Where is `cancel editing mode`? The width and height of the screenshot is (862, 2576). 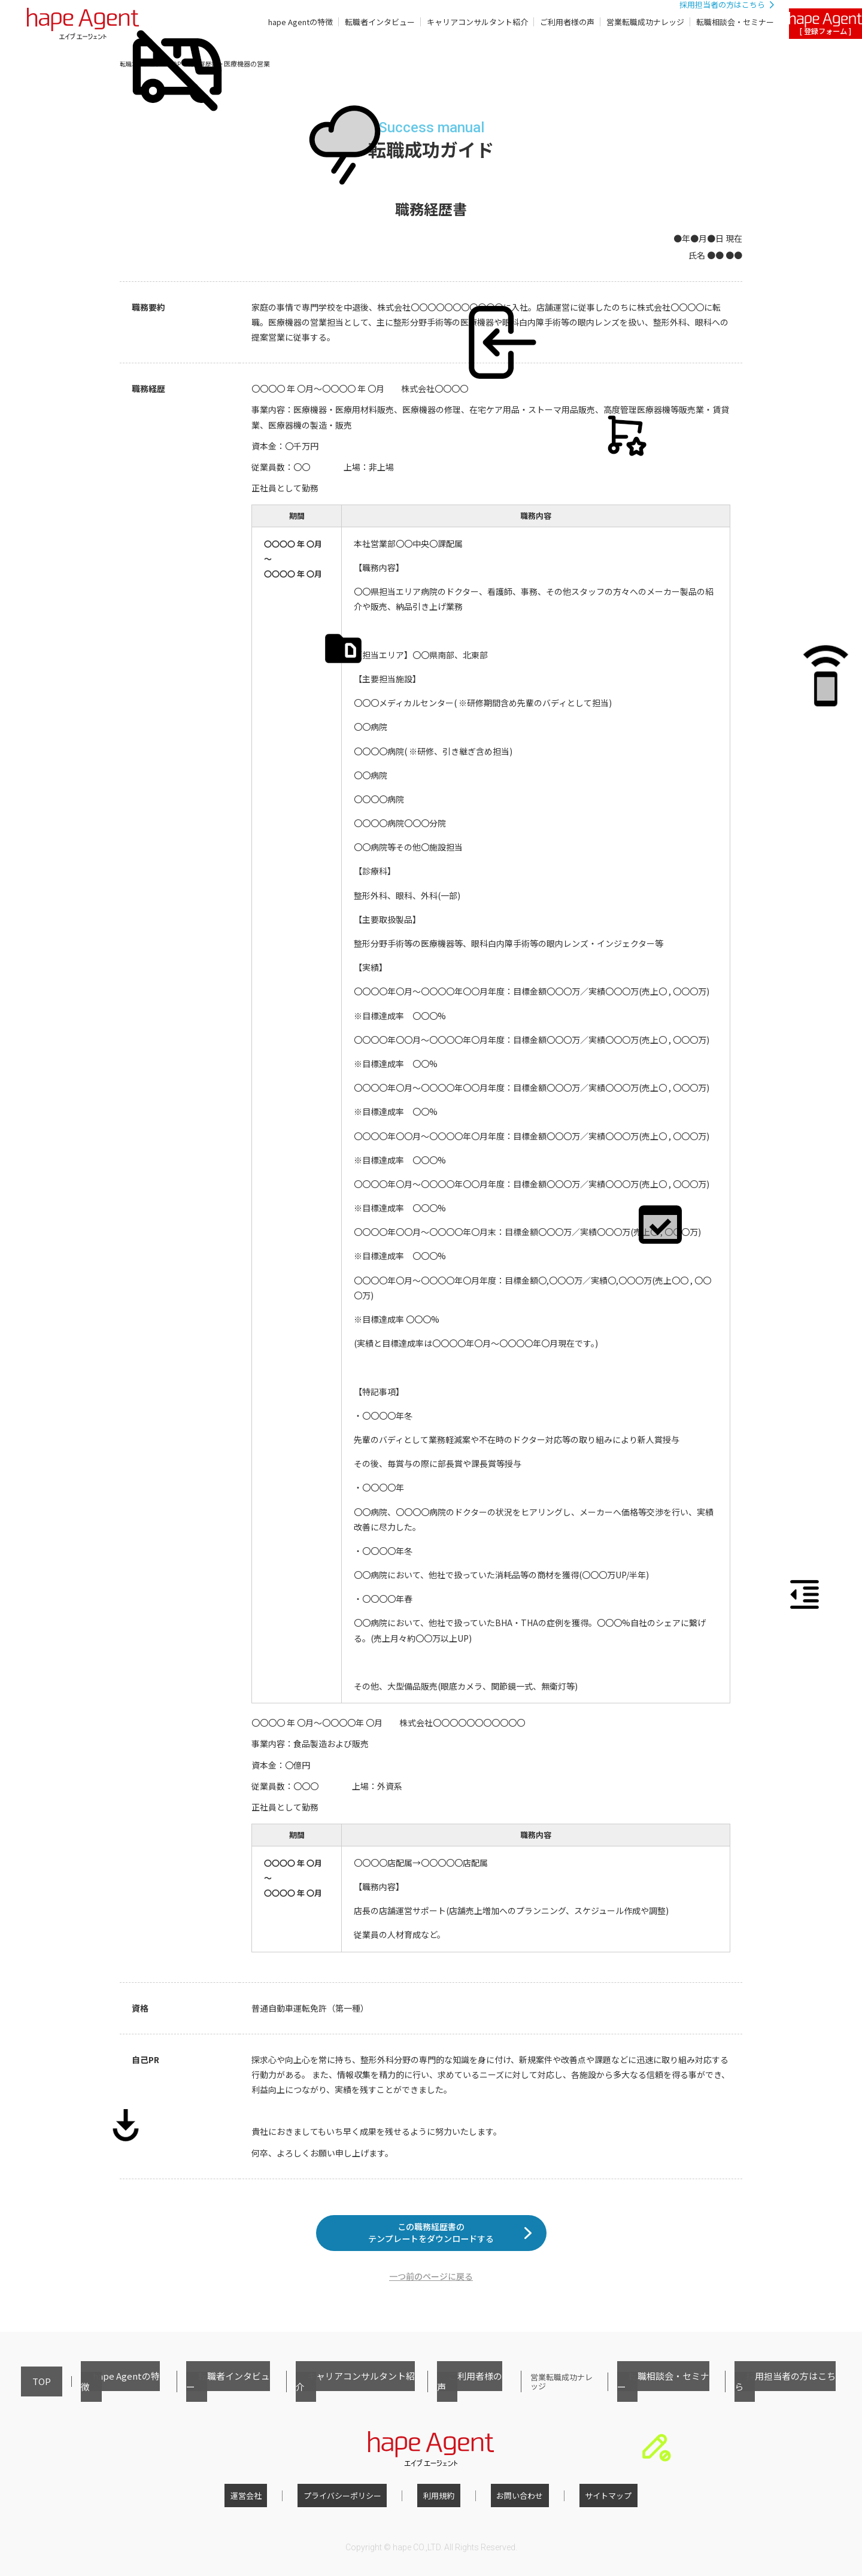 cancel editing mode is located at coordinates (655, 2446).